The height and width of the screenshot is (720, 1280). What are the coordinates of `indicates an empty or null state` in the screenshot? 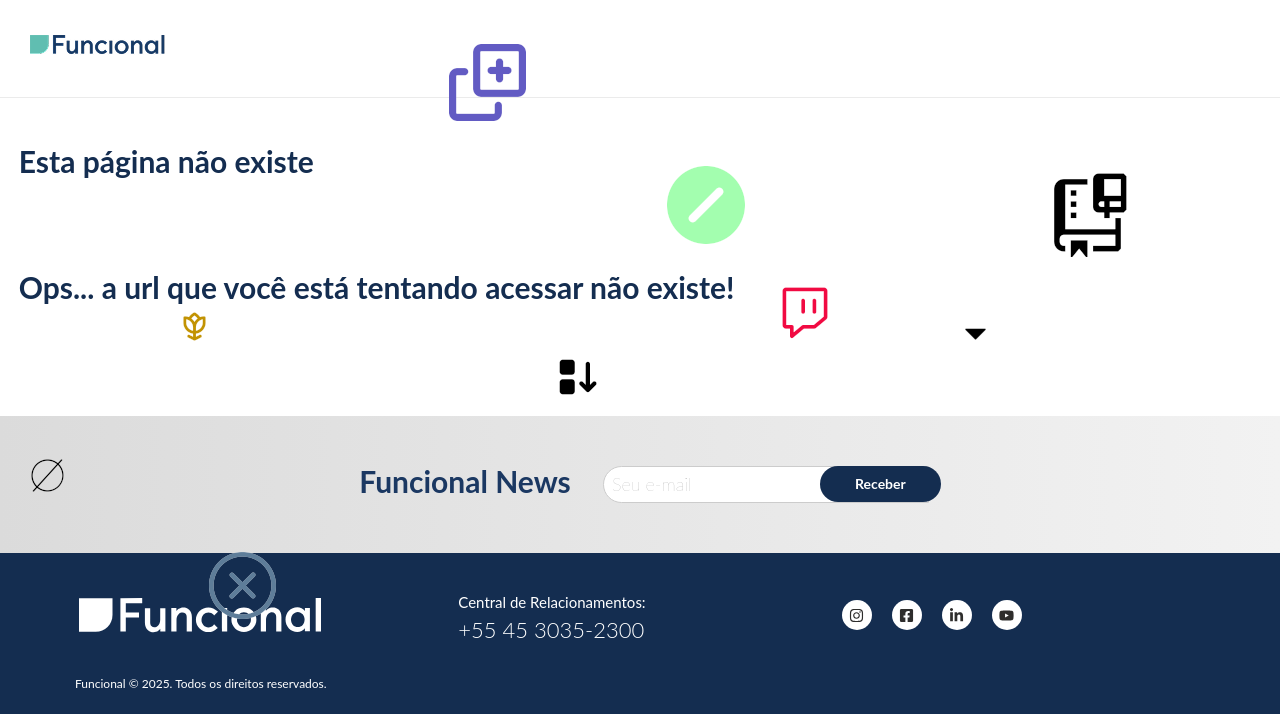 It's located at (47, 475).